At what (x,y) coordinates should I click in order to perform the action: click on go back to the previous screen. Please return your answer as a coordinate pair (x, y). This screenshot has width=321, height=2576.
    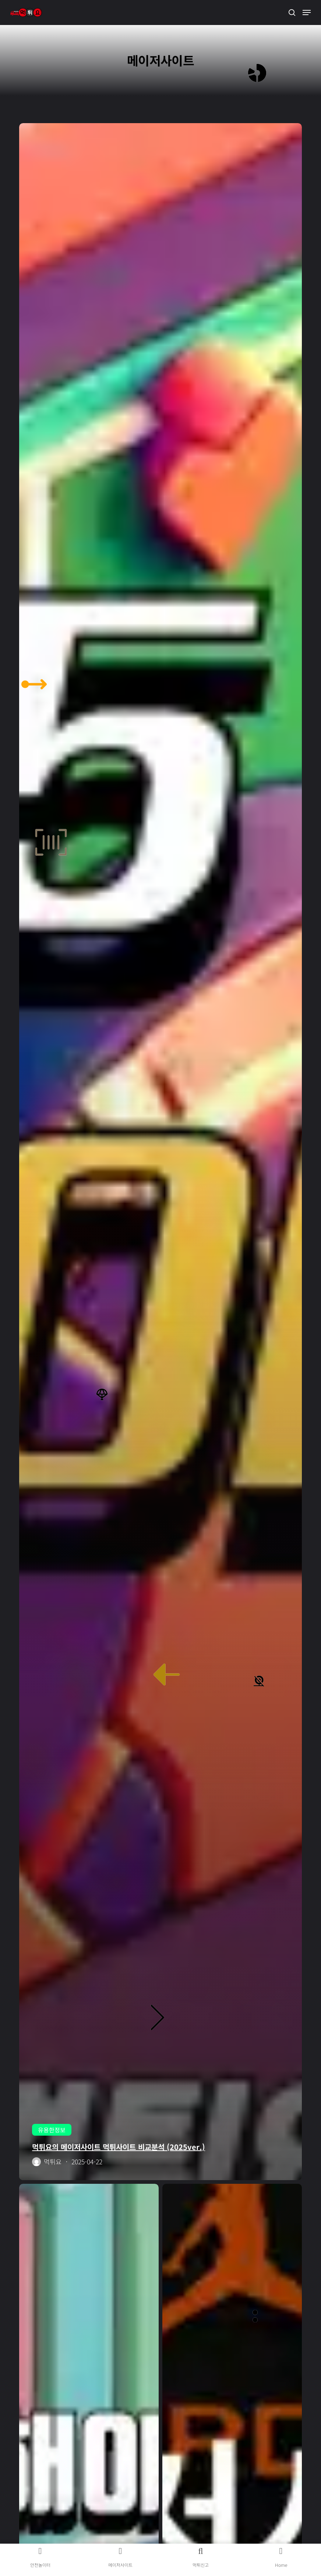
    Looking at the image, I should click on (166, 1674).